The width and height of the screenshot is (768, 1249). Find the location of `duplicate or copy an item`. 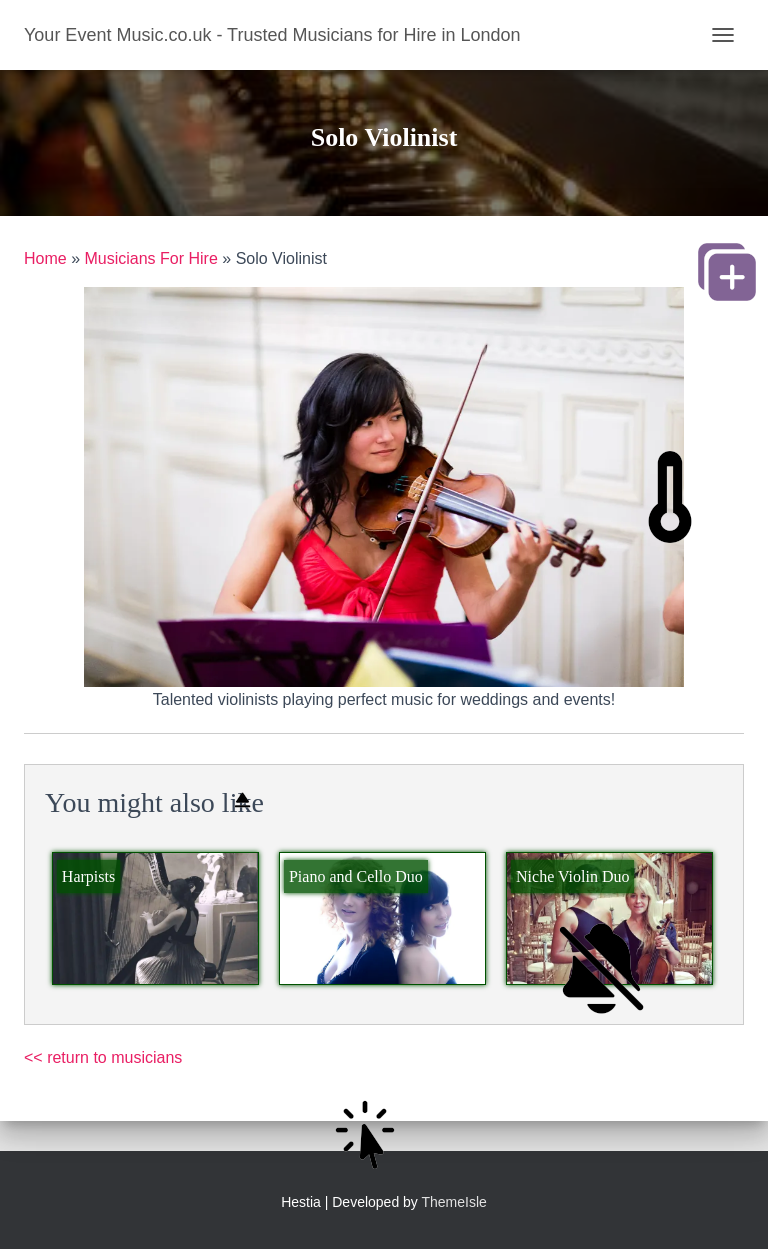

duplicate or copy an item is located at coordinates (727, 272).